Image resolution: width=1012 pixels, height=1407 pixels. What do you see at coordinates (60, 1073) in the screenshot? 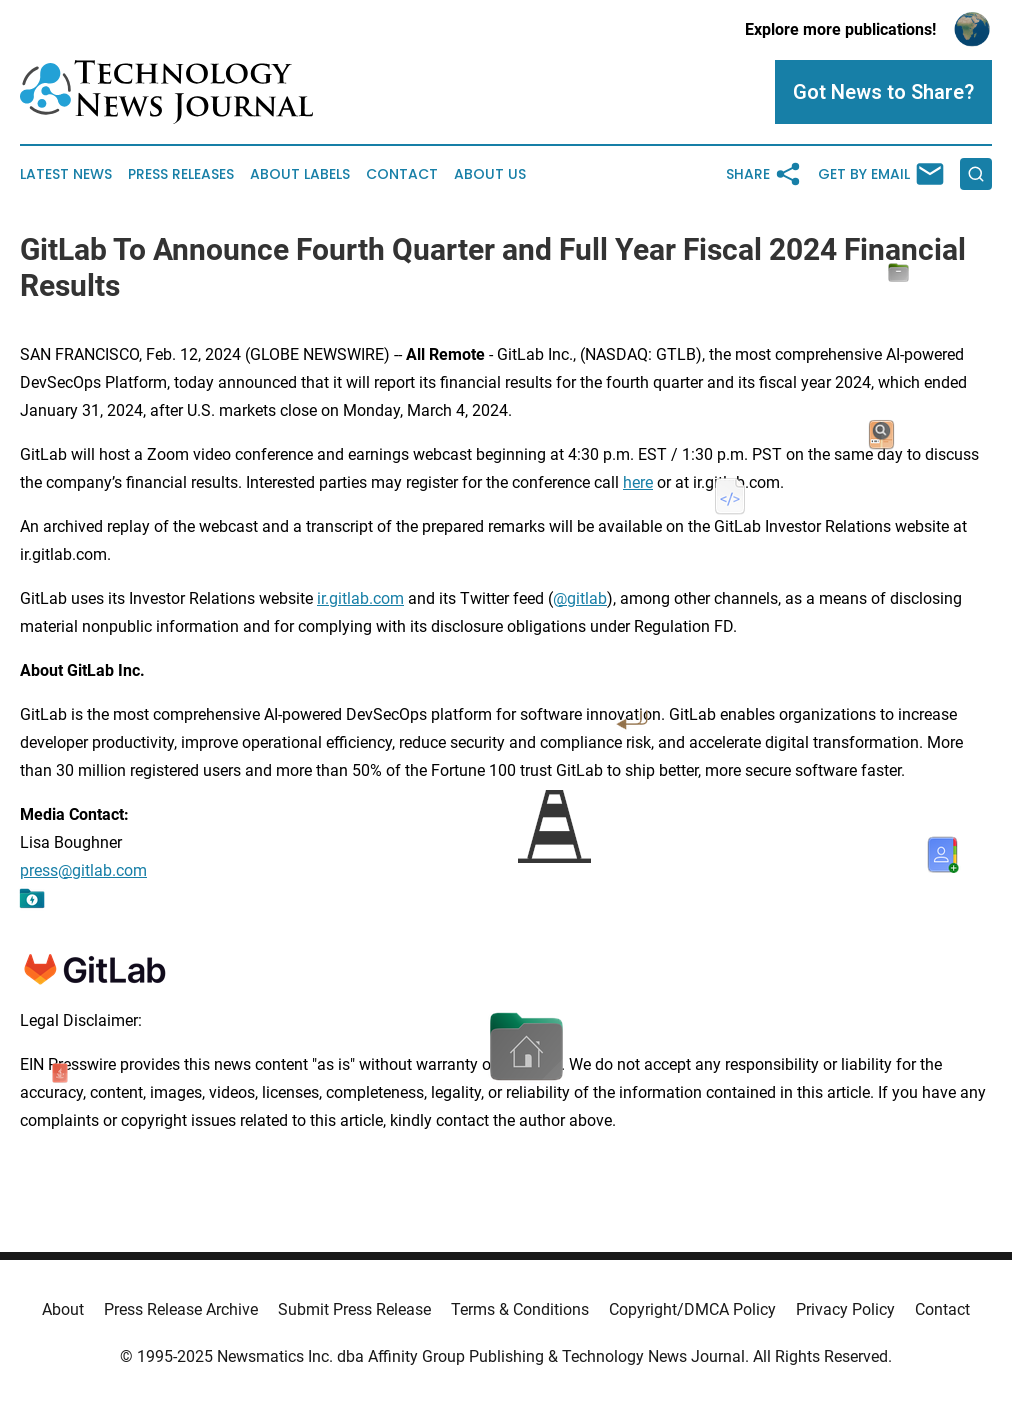
I see `indicates a java source code file` at bounding box center [60, 1073].